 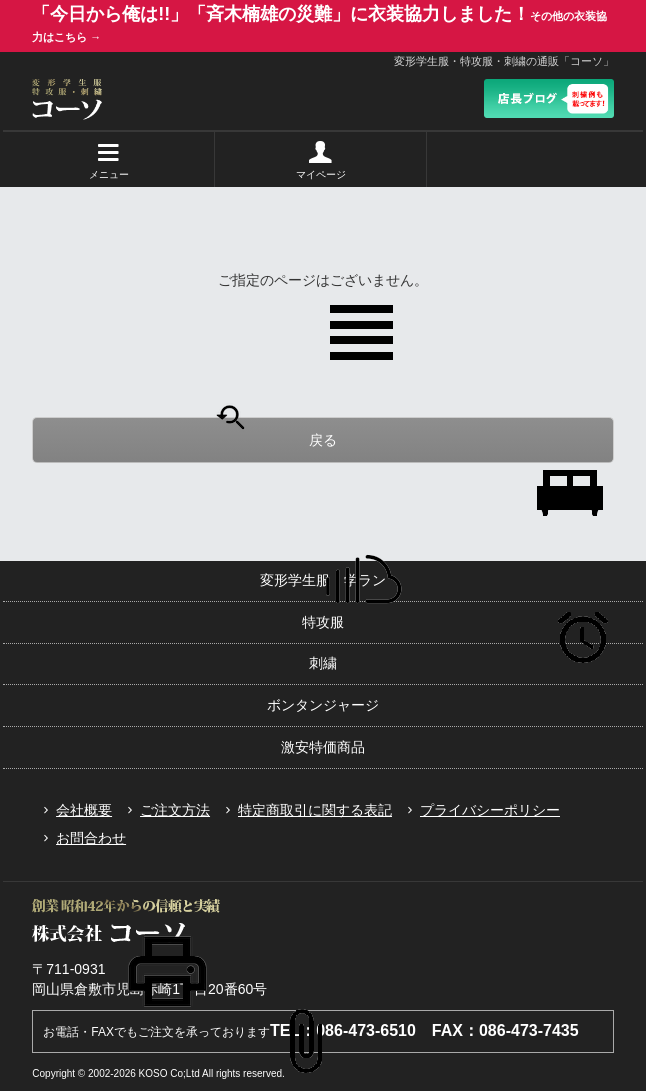 What do you see at coordinates (231, 418) in the screenshot?
I see `redo or retry a search` at bounding box center [231, 418].